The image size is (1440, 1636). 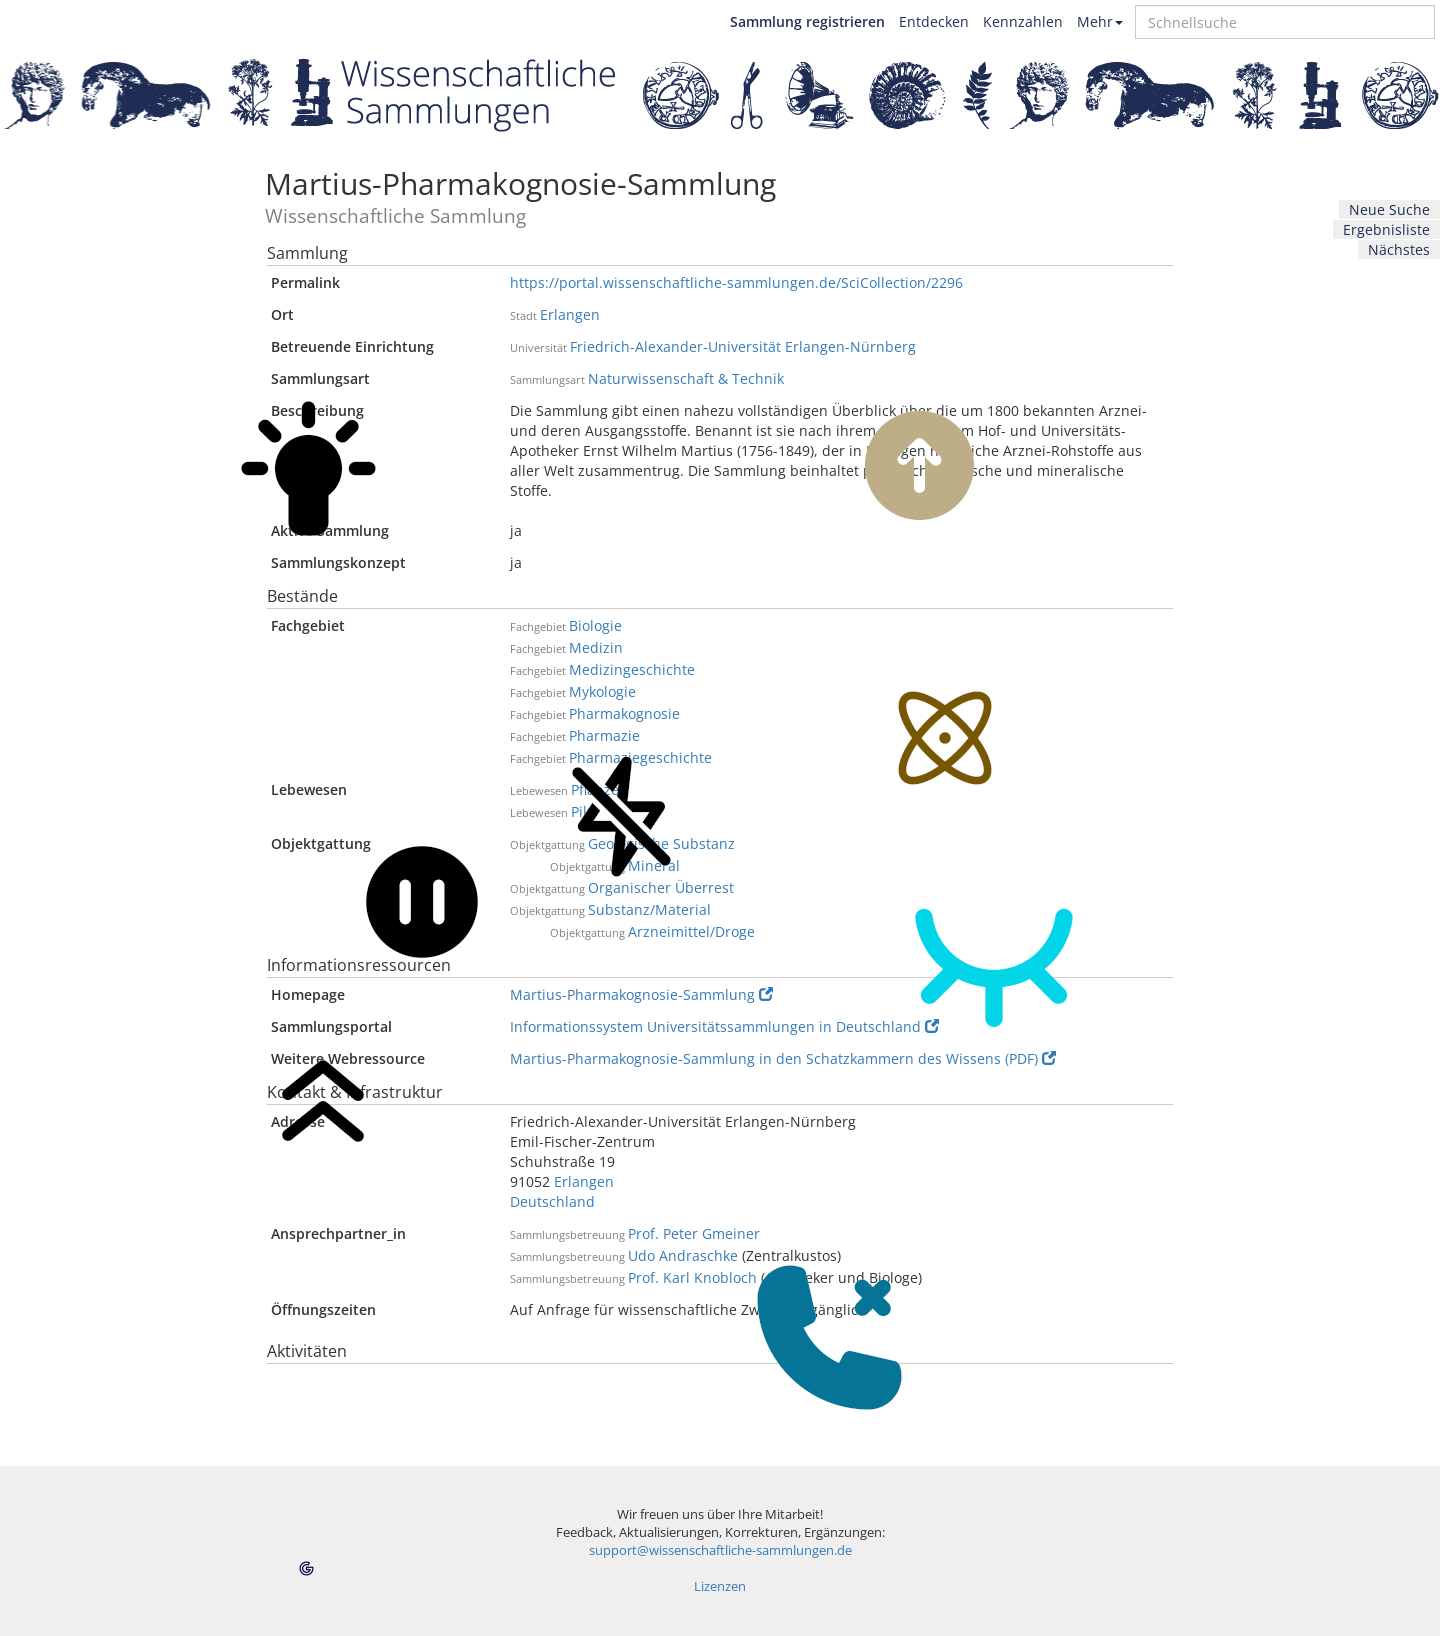 What do you see at coordinates (919, 465) in the screenshot?
I see `scroll to top of page` at bounding box center [919, 465].